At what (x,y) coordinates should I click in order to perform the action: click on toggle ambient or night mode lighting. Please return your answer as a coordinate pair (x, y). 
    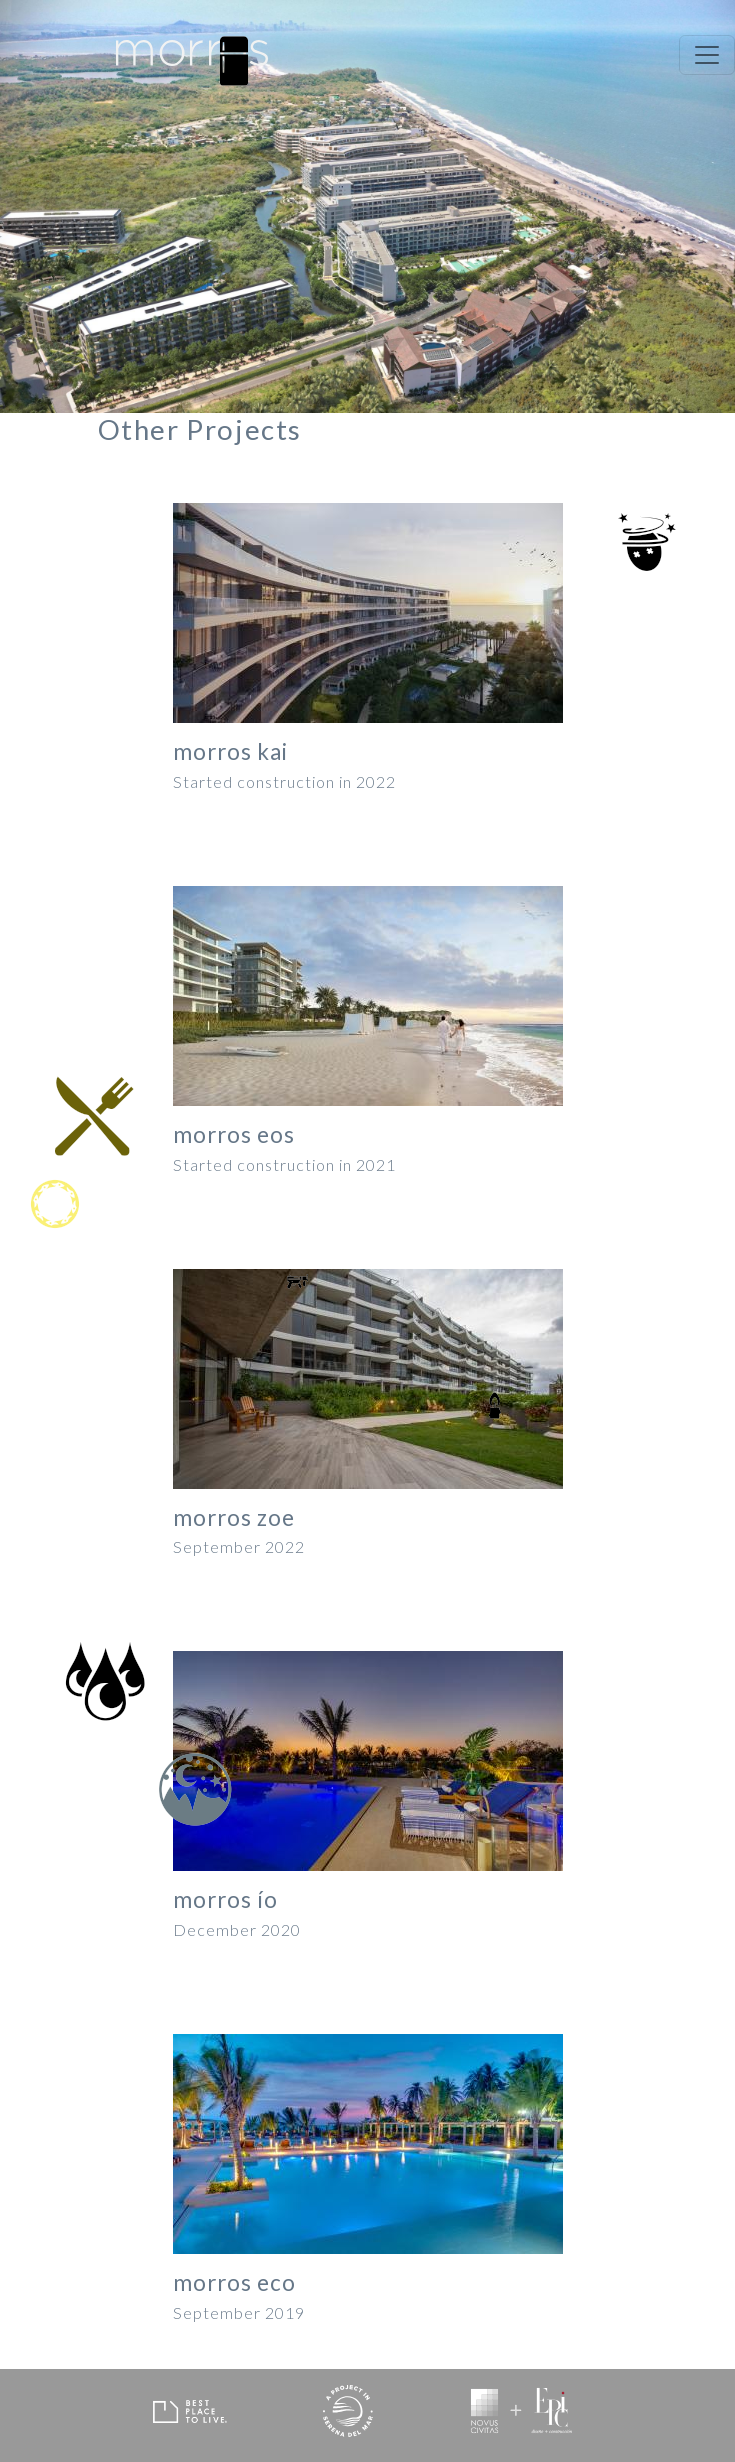
    Looking at the image, I should click on (494, 1405).